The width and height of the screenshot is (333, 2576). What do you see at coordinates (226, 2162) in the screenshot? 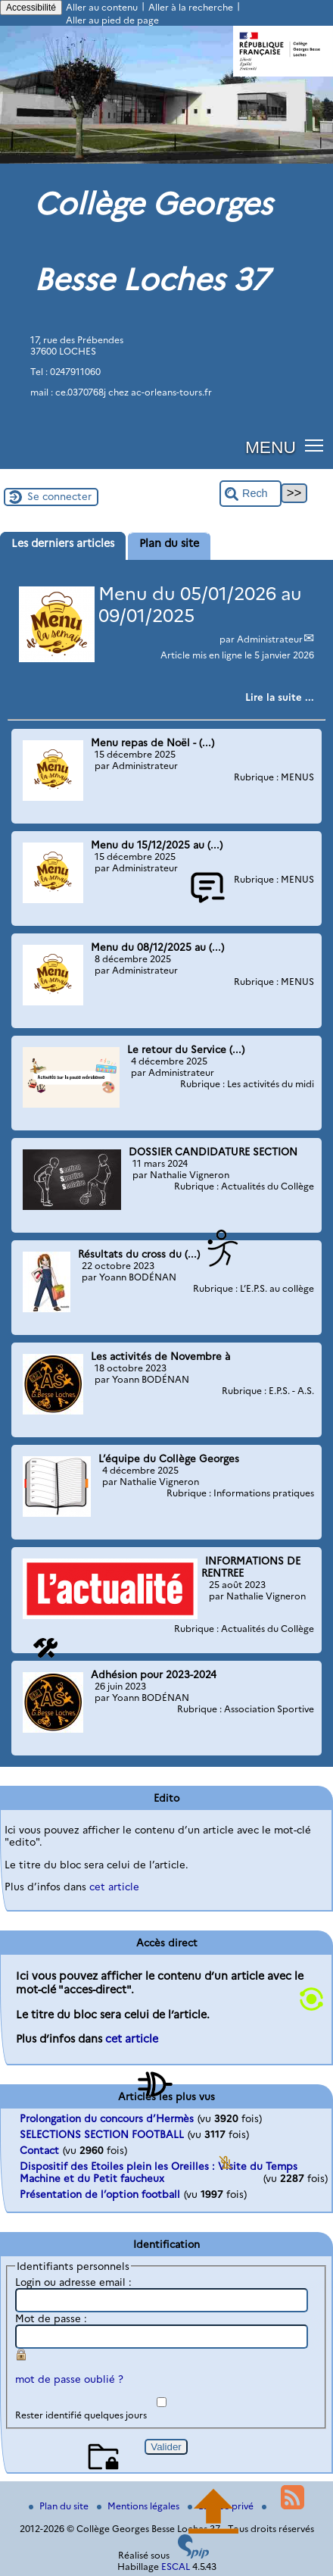
I see `disable desert or arid climate mode` at bounding box center [226, 2162].